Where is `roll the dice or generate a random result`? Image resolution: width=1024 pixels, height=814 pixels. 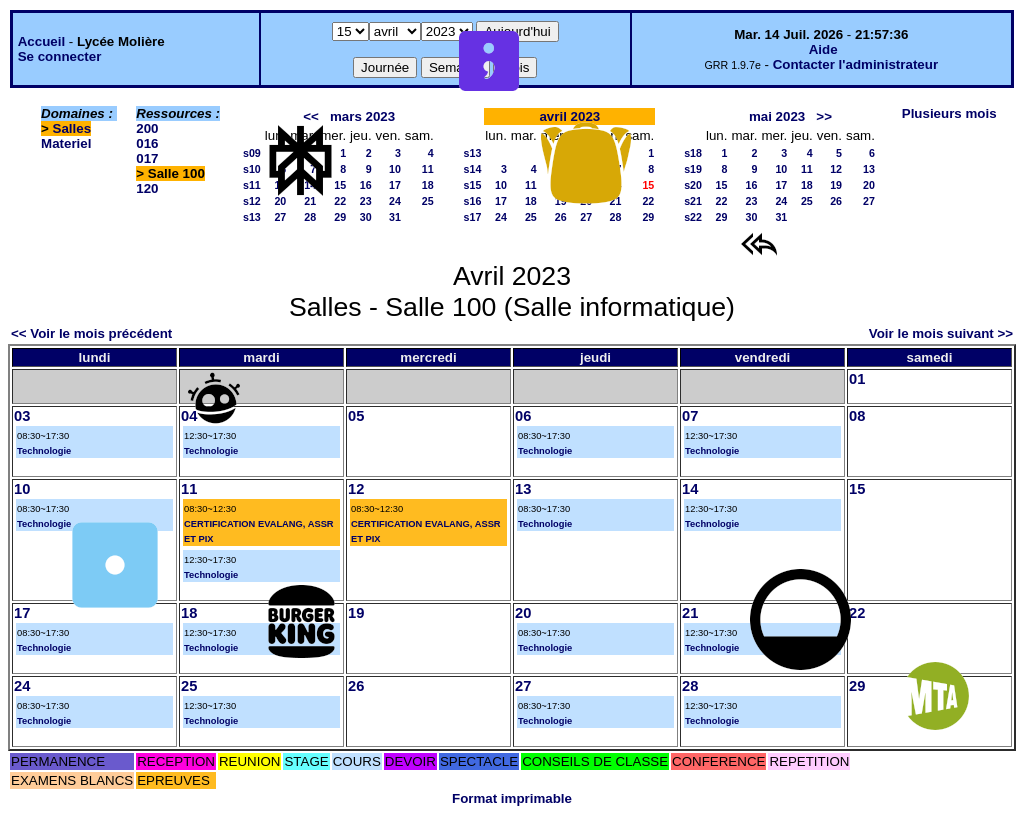
roll the dice or generate a random result is located at coordinates (115, 565).